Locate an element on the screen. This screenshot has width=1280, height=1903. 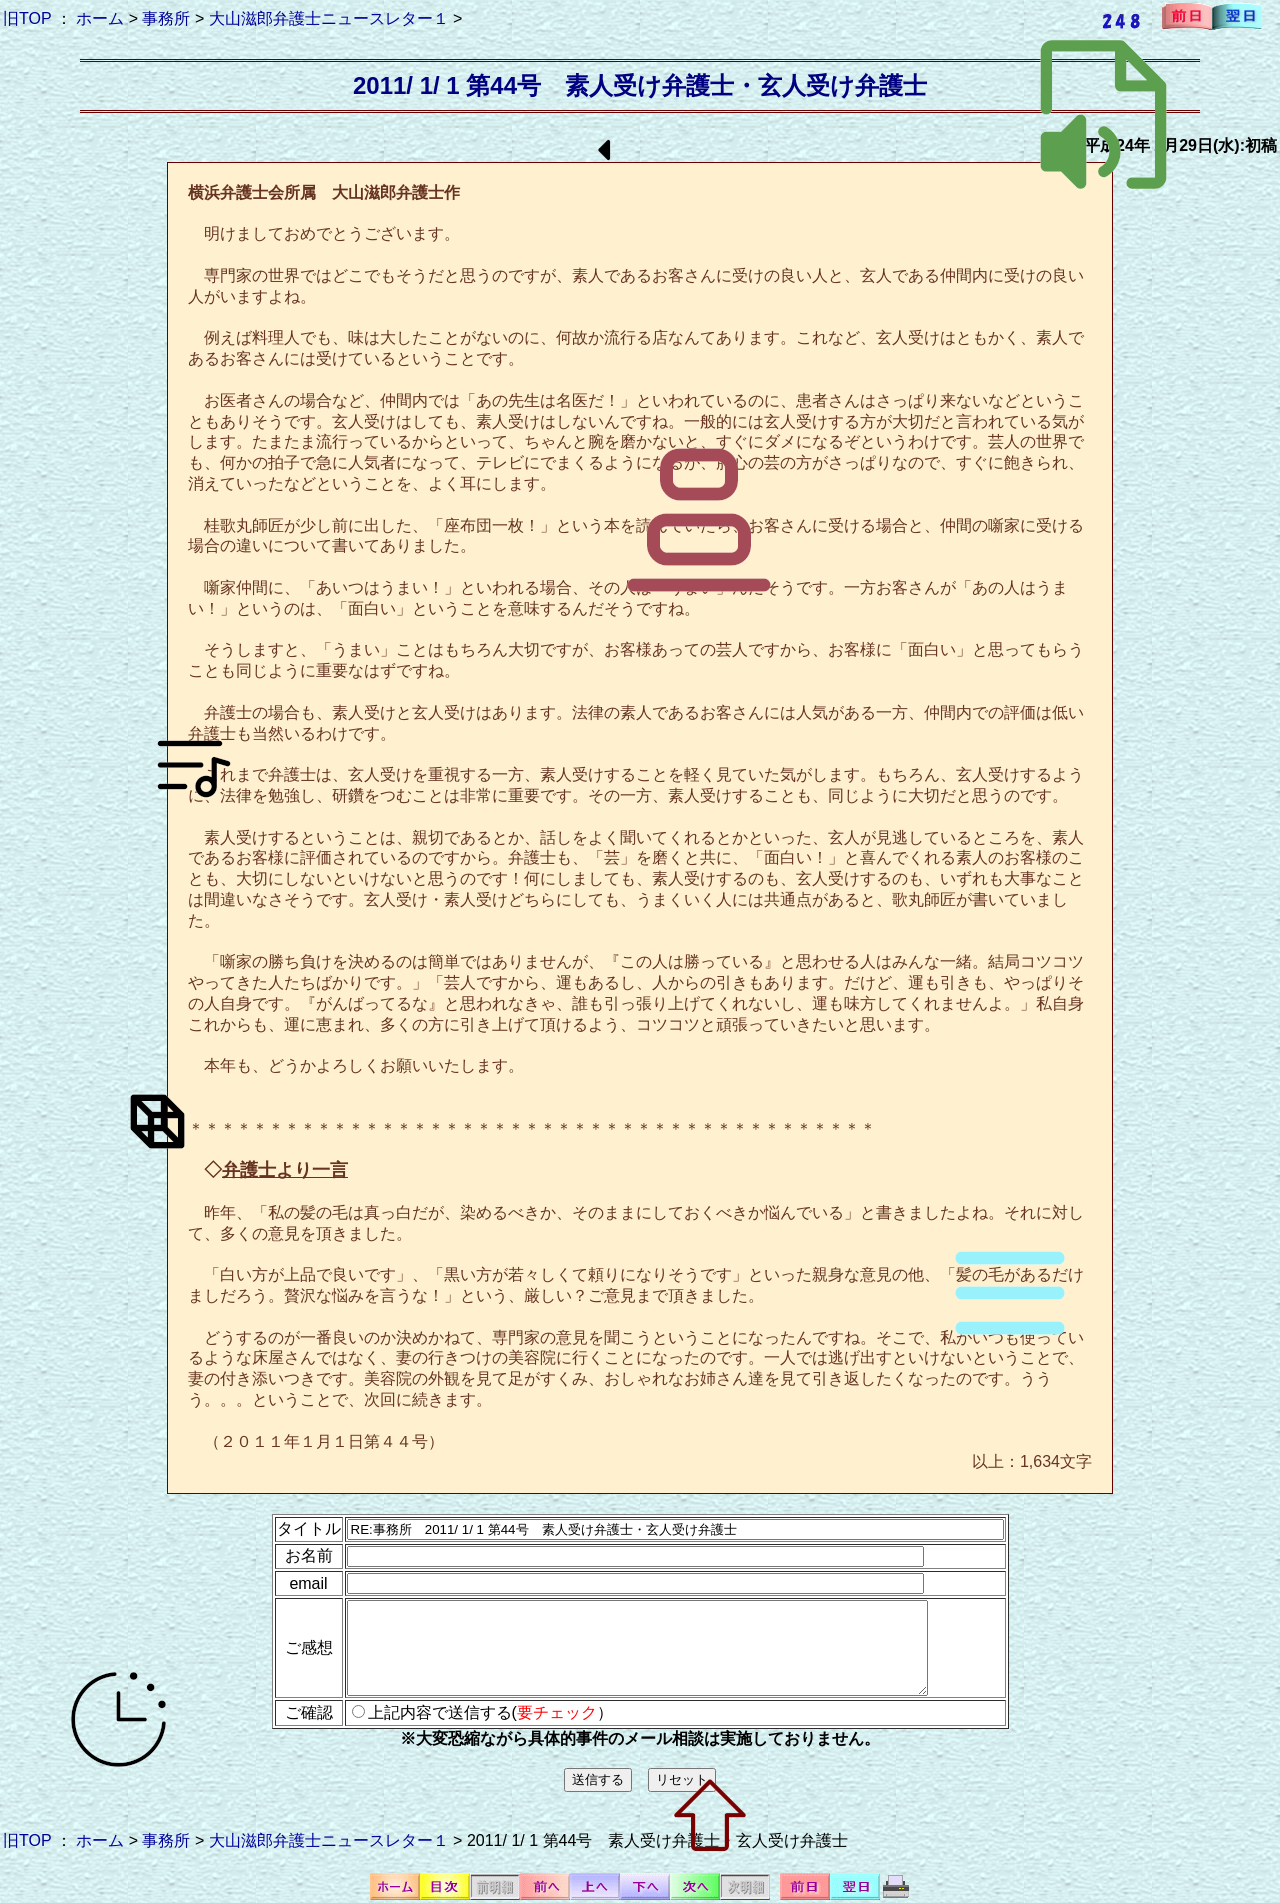
view your music playlist is located at coordinates (190, 765).